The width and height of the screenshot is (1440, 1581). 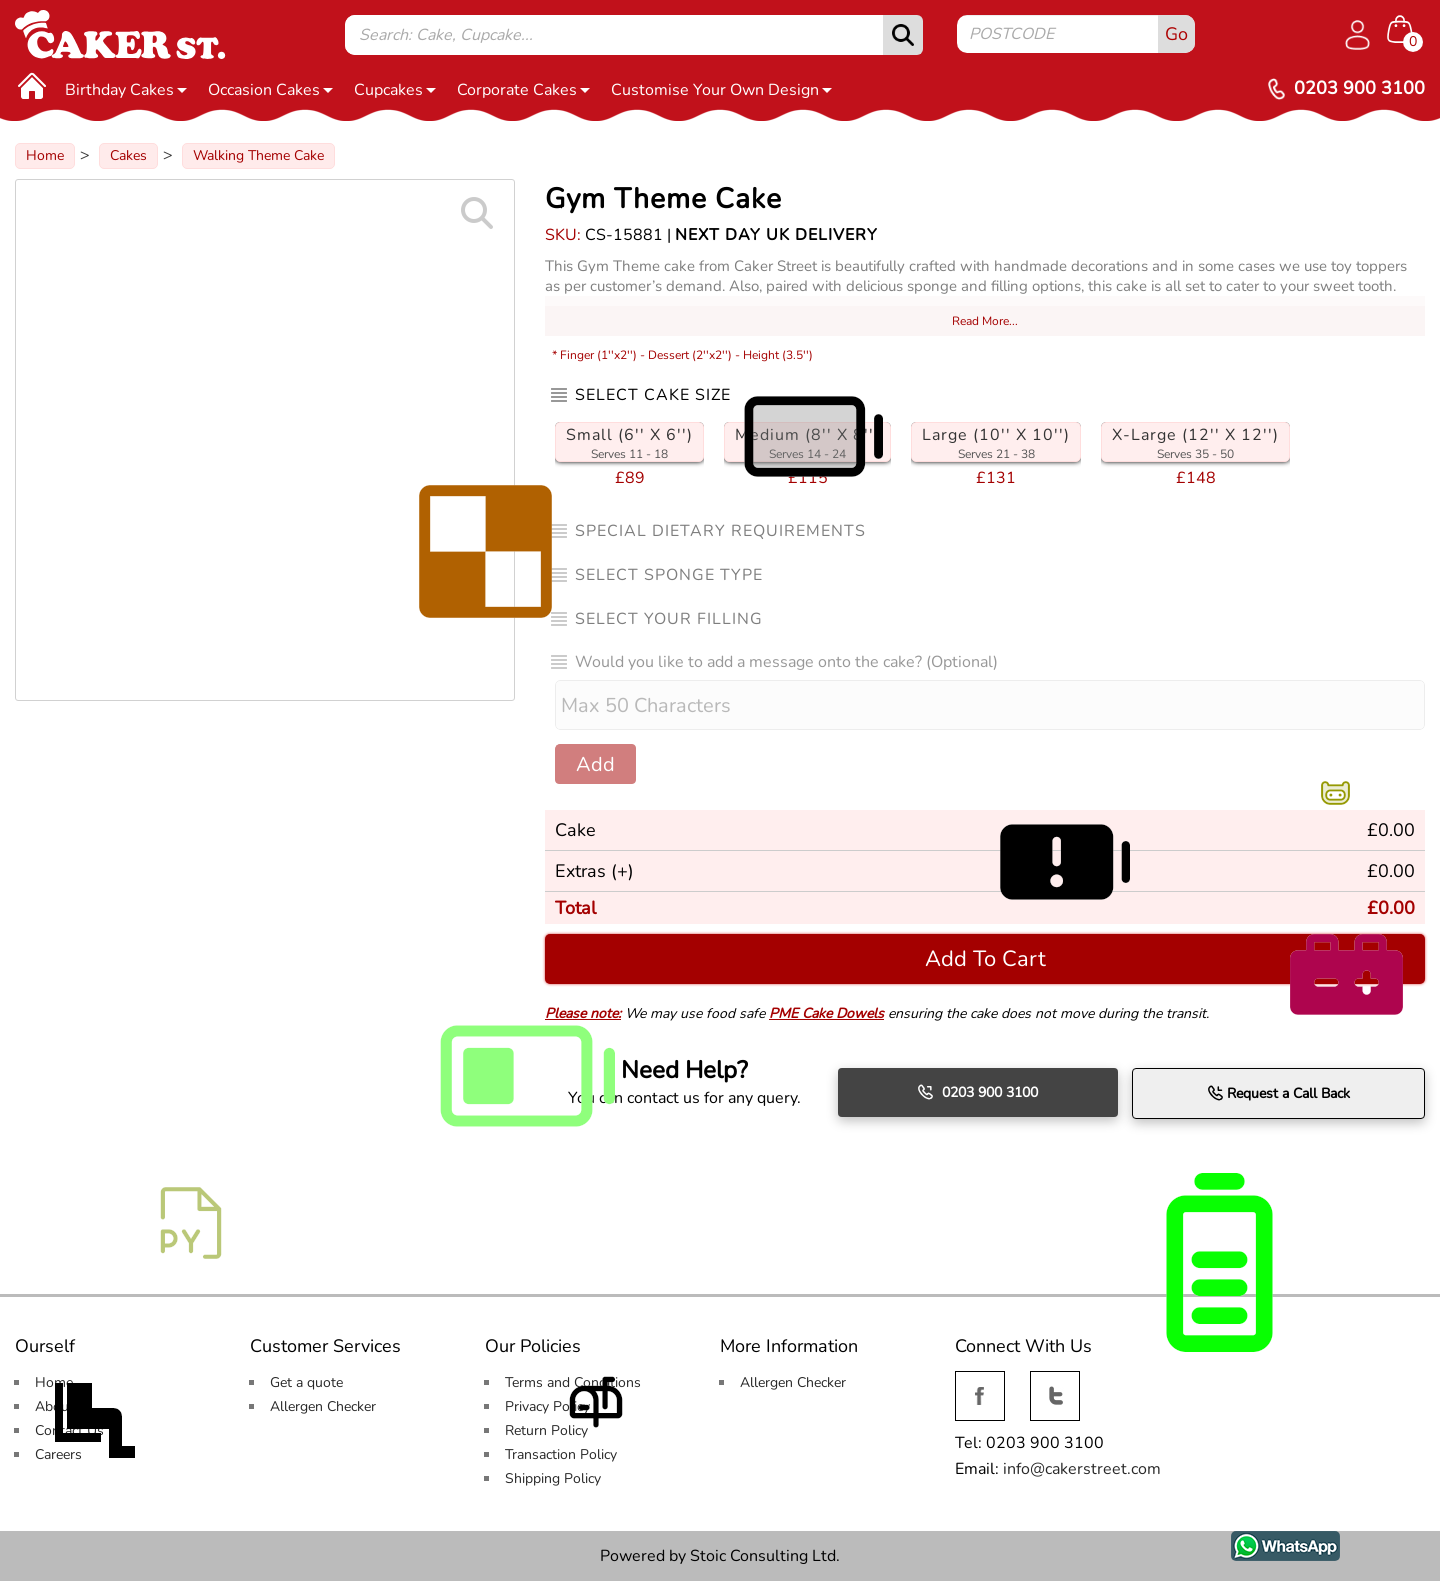 What do you see at coordinates (1063, 862) in the screenshot?
I see `indicates low battery warning` at bounding box center [1063, 862].